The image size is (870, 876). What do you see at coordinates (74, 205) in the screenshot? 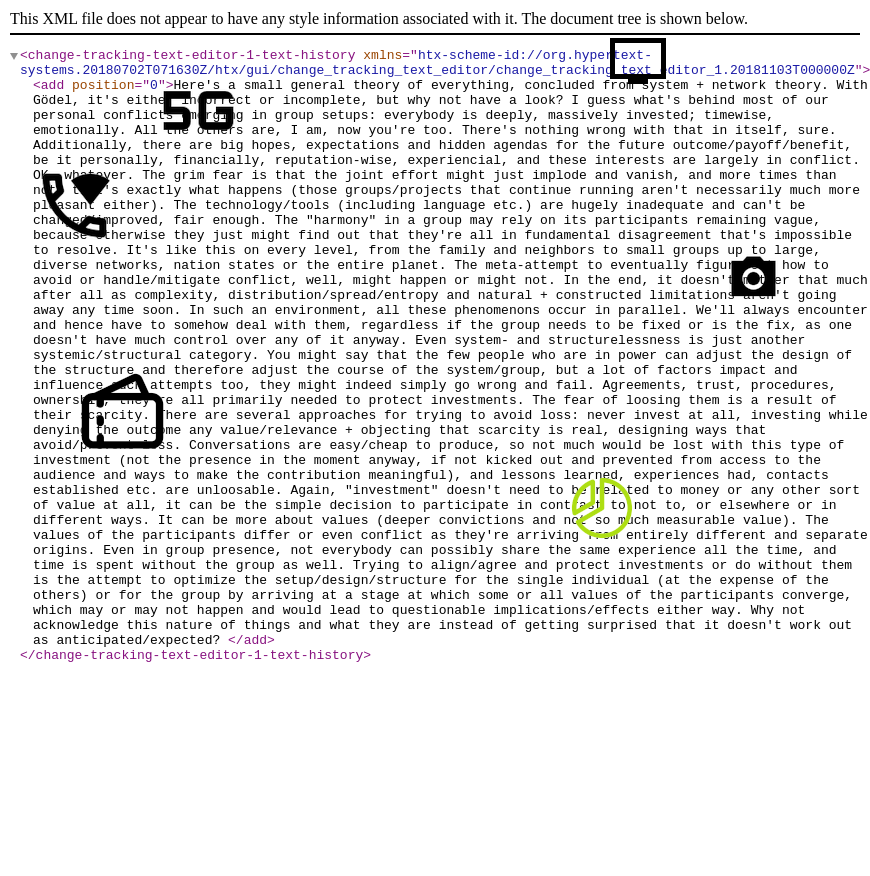
I see `enable wifi calling feature` at bounding box center [74, 205].